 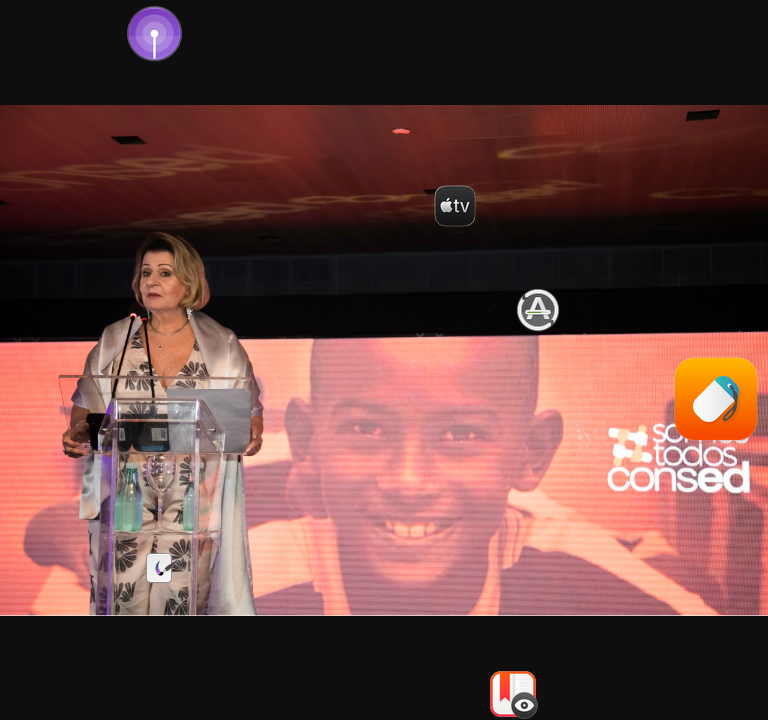 What do you see at coordinates (716, 399) in the screenshot?
I see `open kid3 audio tag editor` at bounding box center [716, 399].